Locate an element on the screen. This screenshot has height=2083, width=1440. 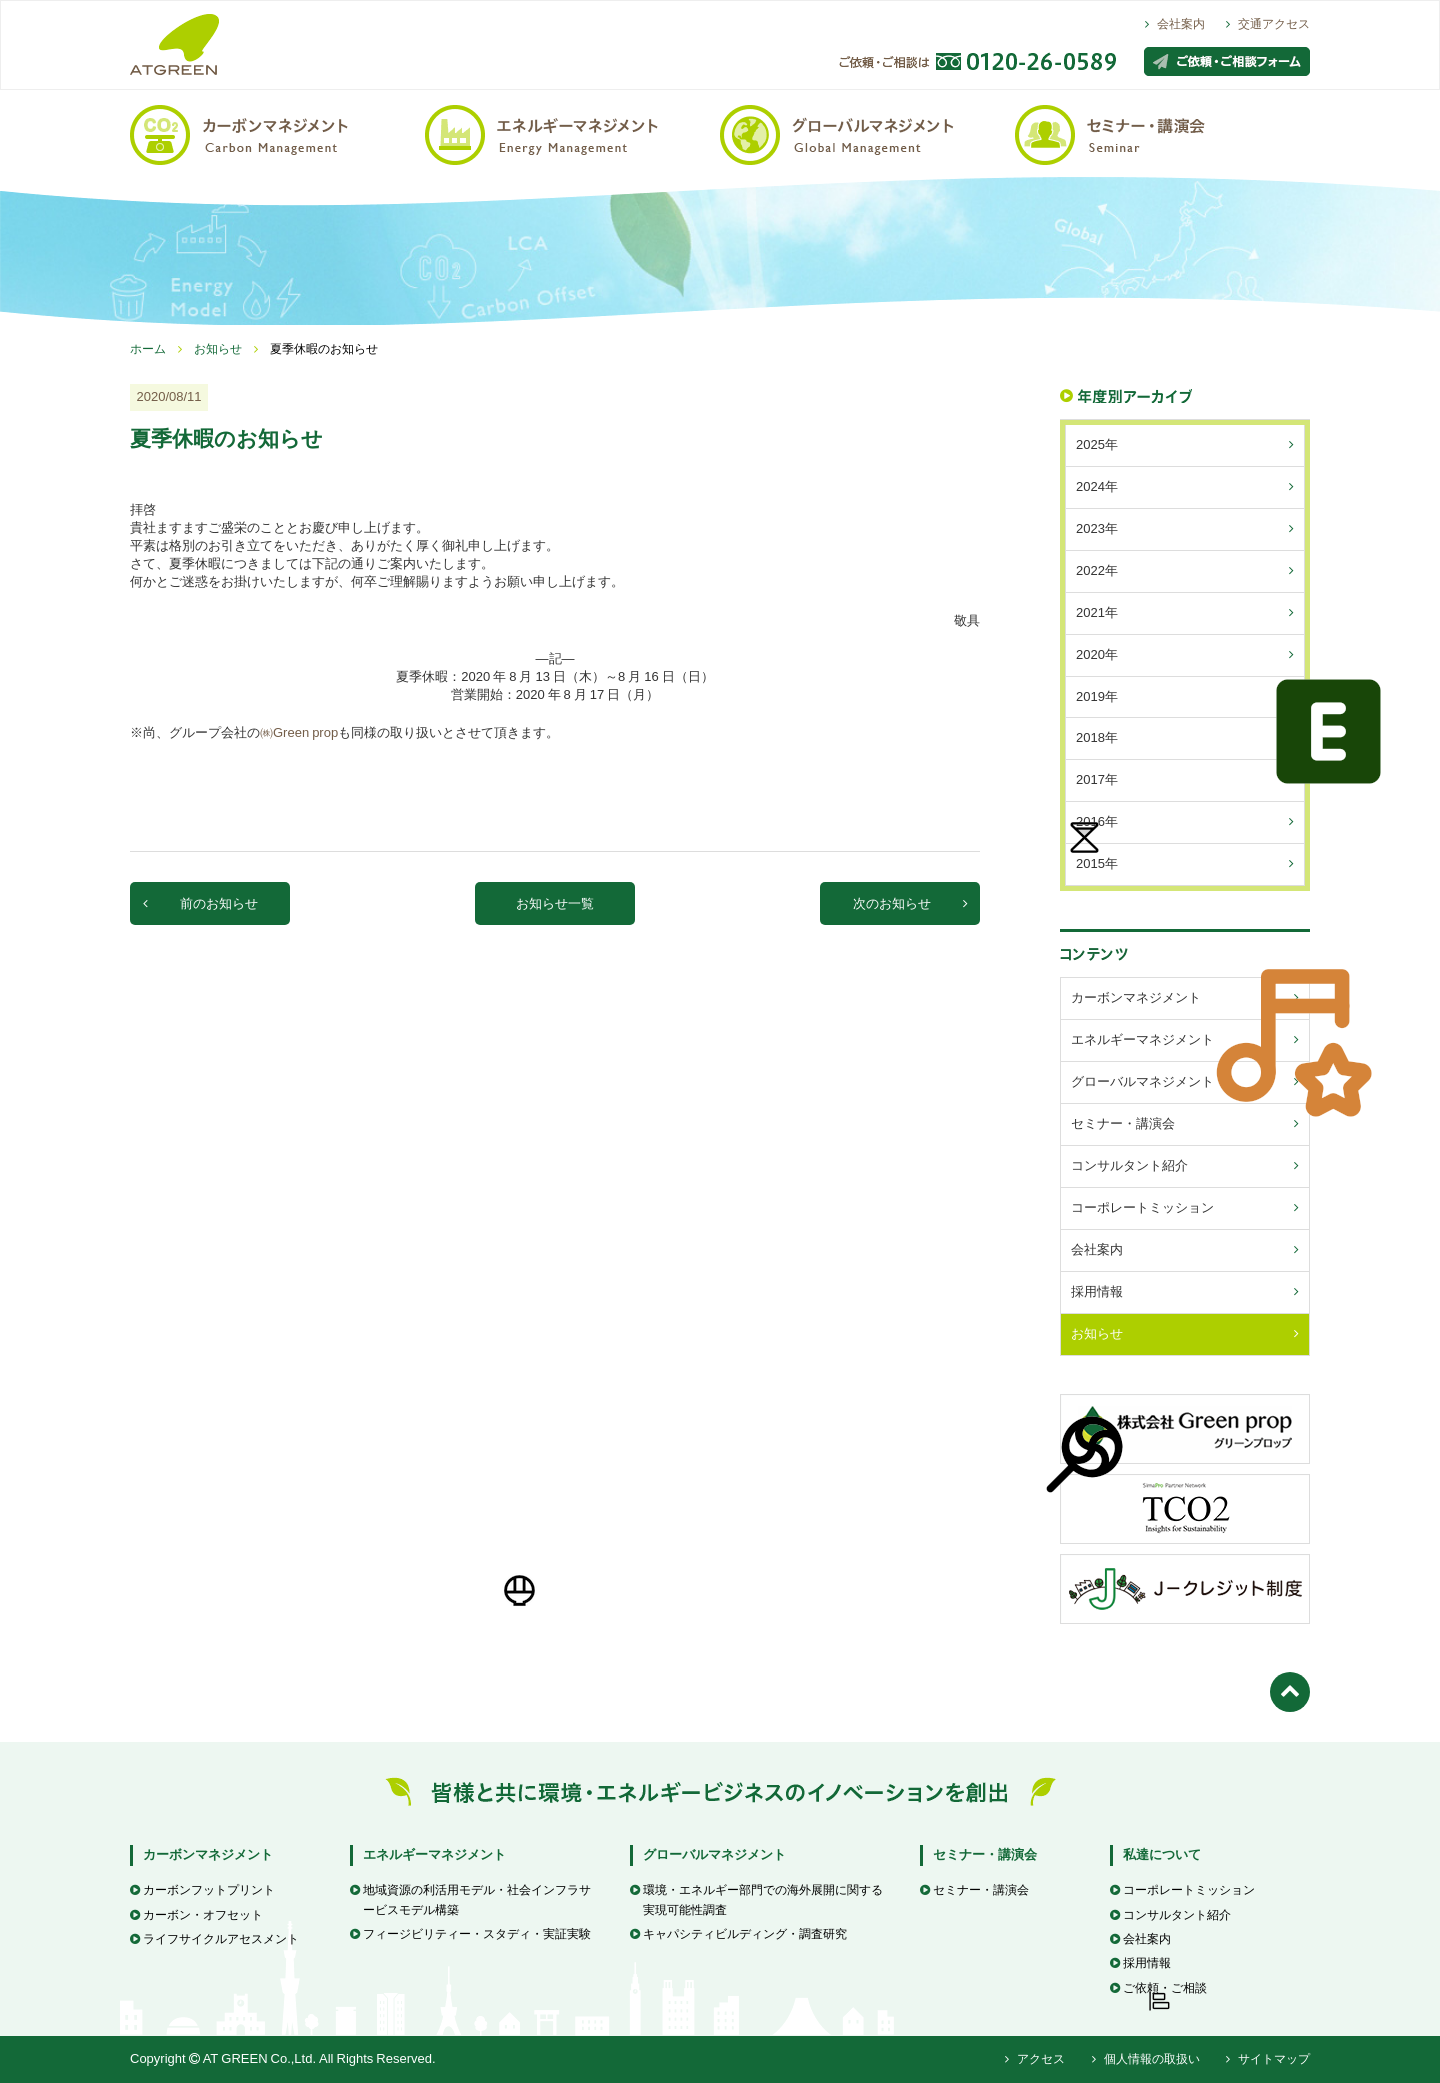
access candy or sweets category is located at coordinates (1084, 1454).